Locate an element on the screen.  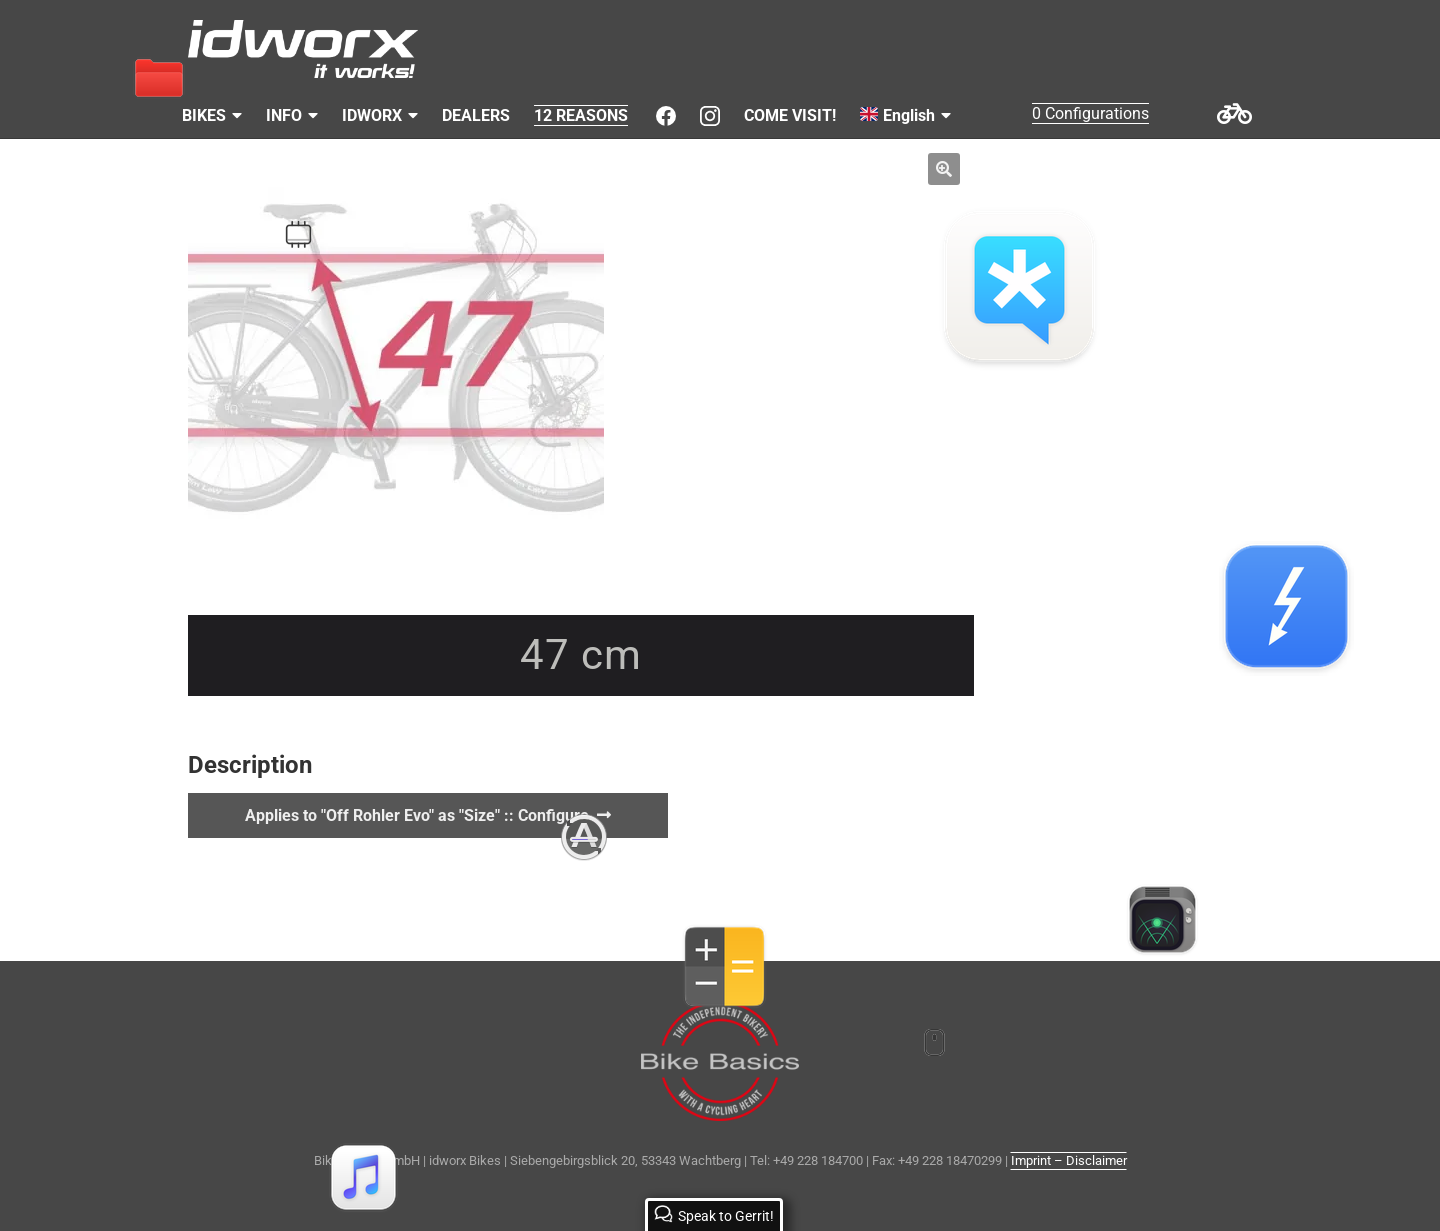
check for available software updates is located at coordinates (584, 837).